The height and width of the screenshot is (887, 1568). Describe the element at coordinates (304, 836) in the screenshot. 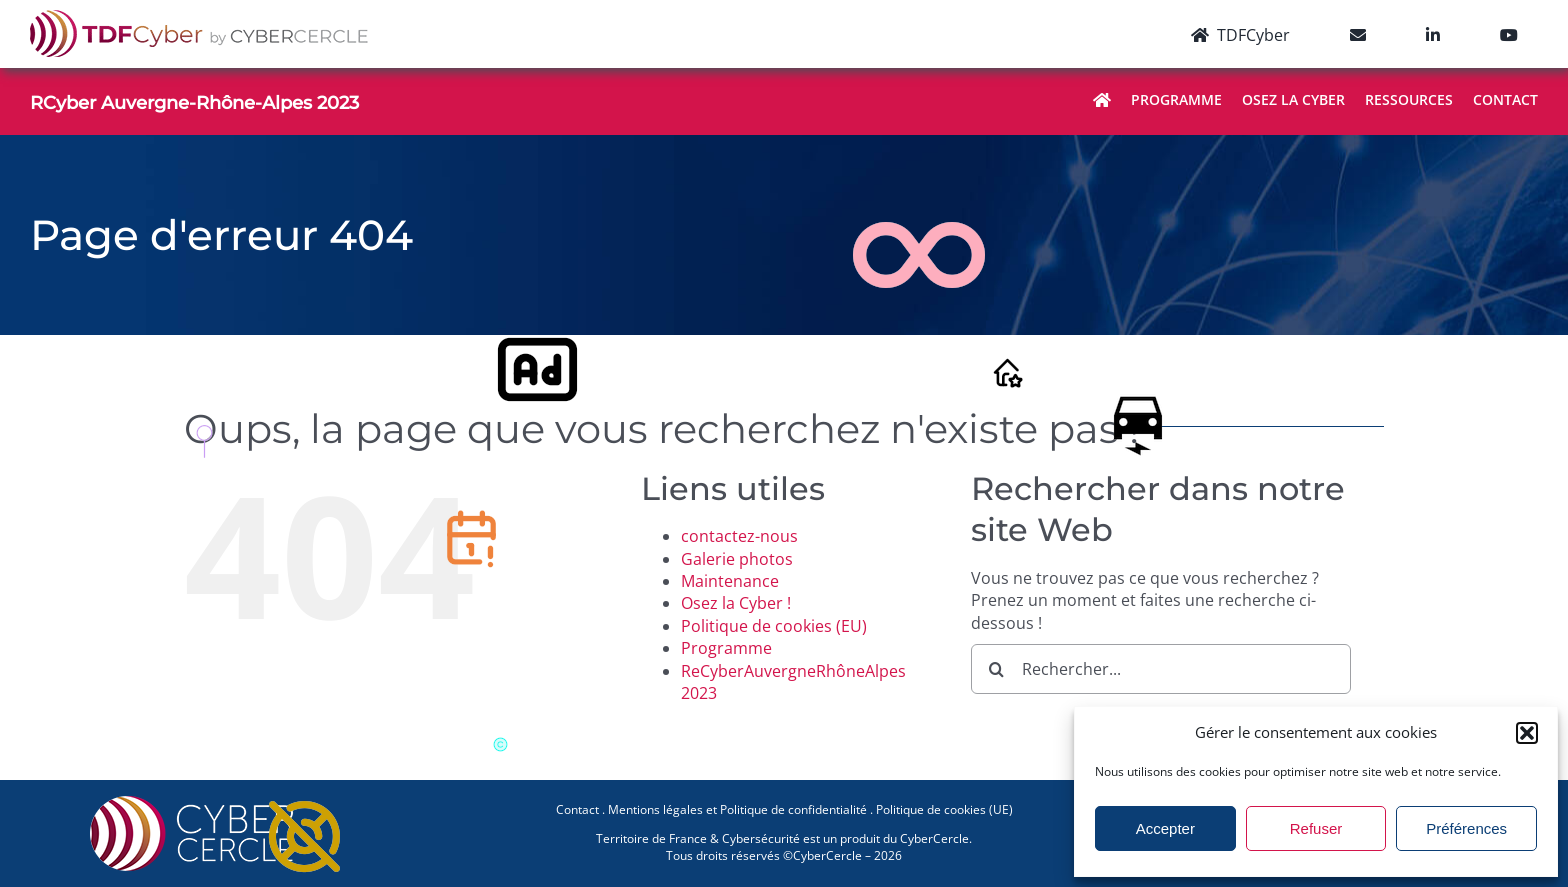

I see `help or support is unavailable` at that location.